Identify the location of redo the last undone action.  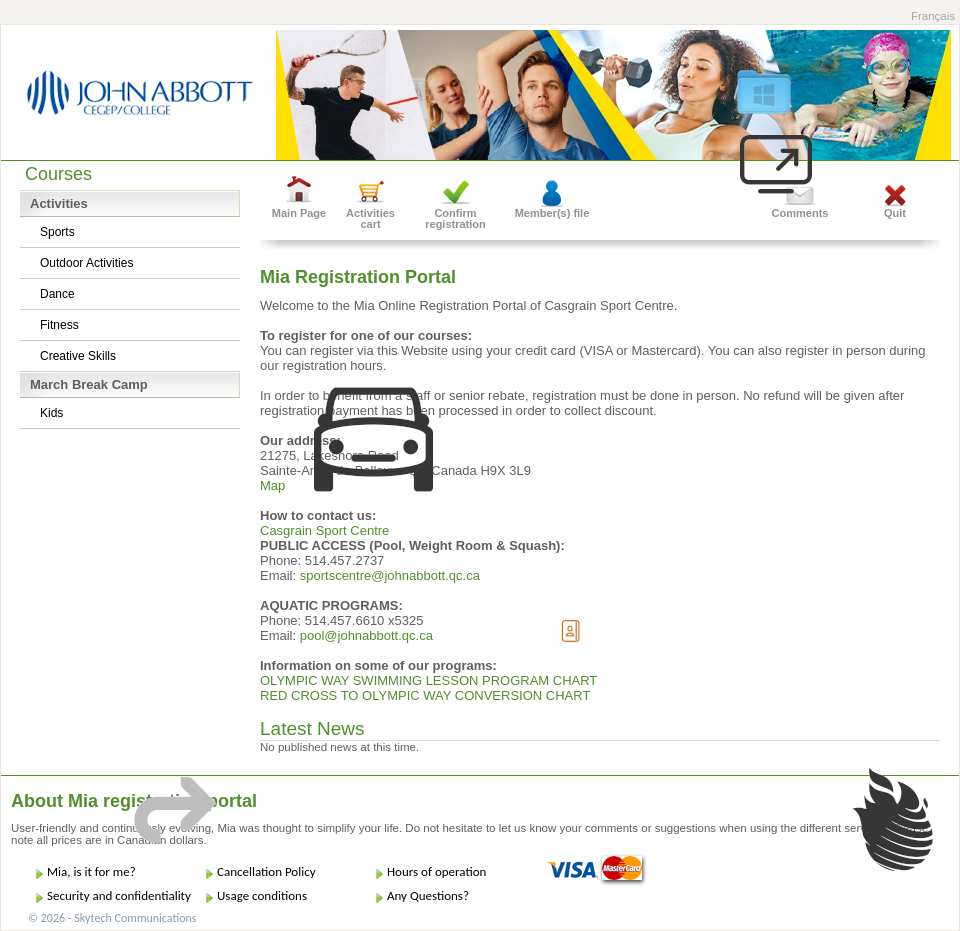
(174, 810).